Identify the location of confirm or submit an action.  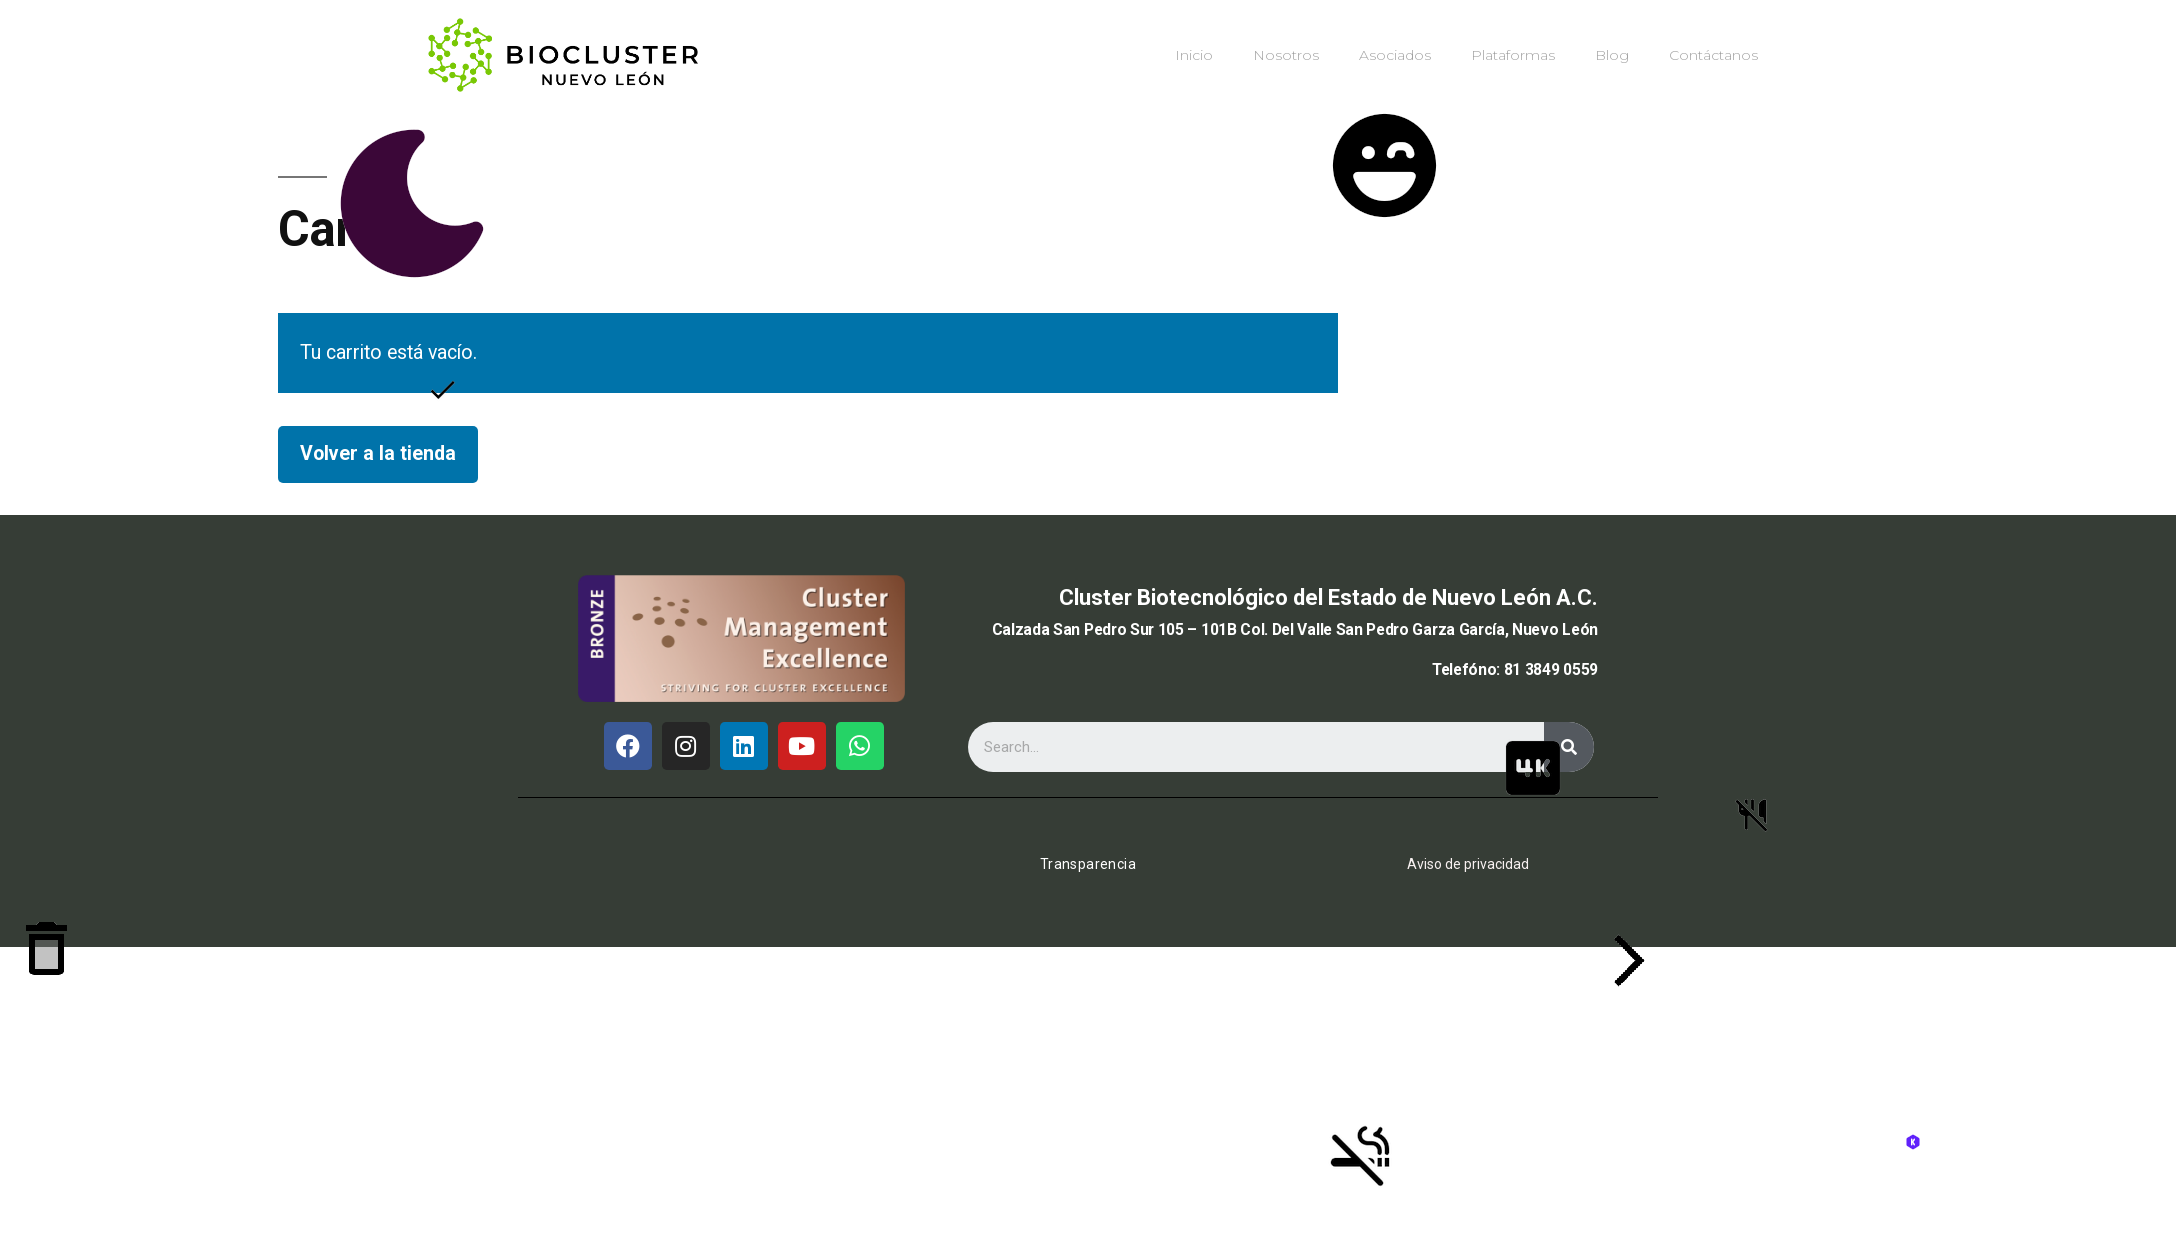
(442, 389).